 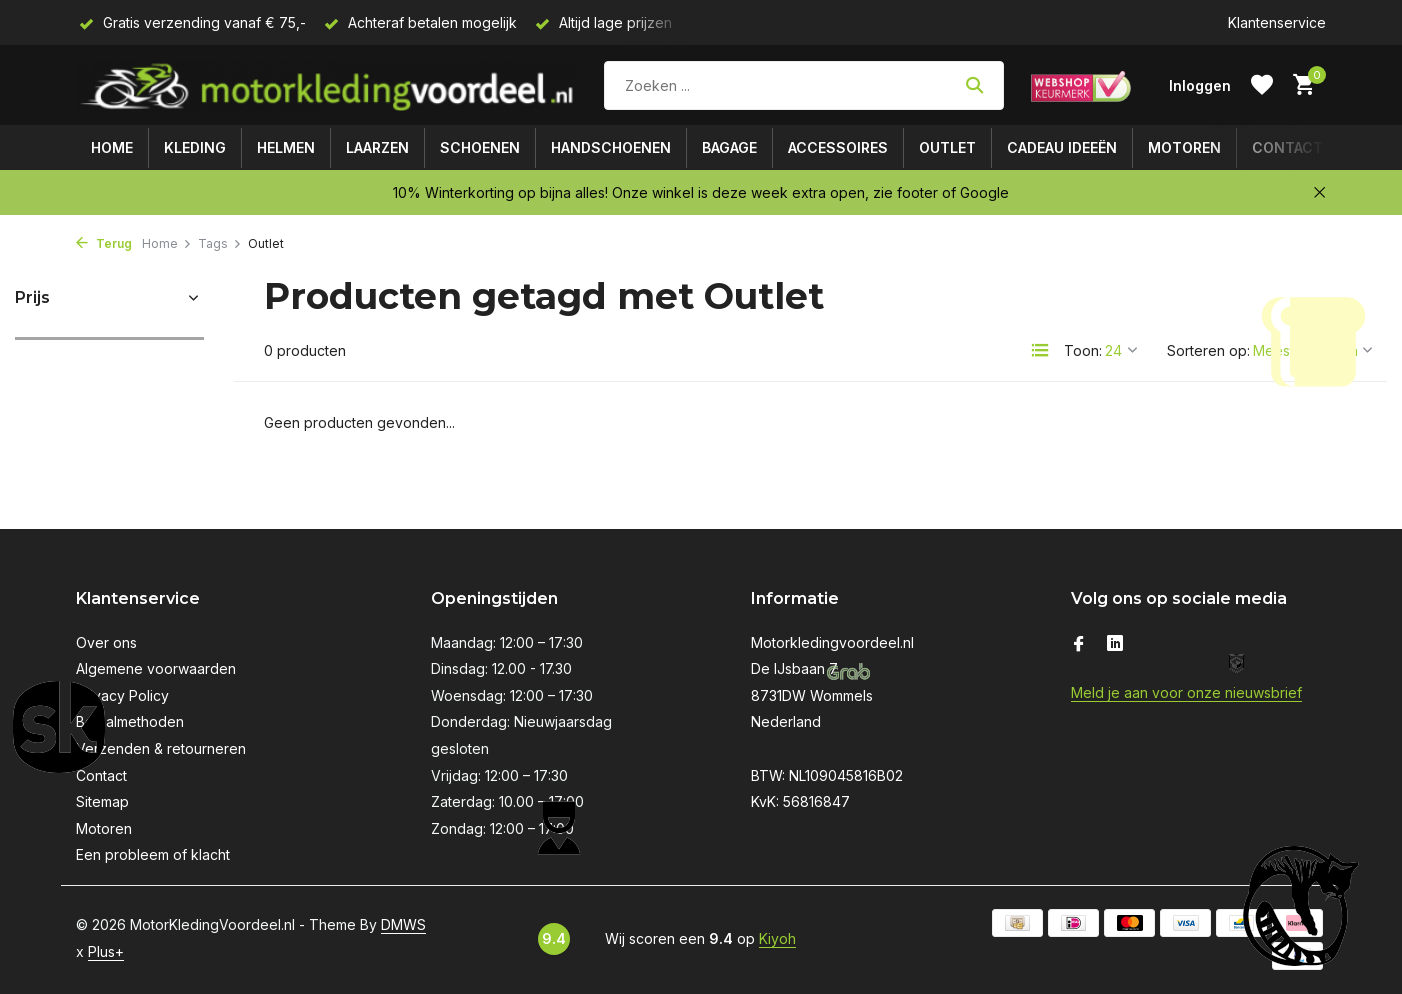 What do you see at coordinates (559, 828) in the screenshot?
I see `access nursing or healthcare staff services` at bounding box center [559, 828].